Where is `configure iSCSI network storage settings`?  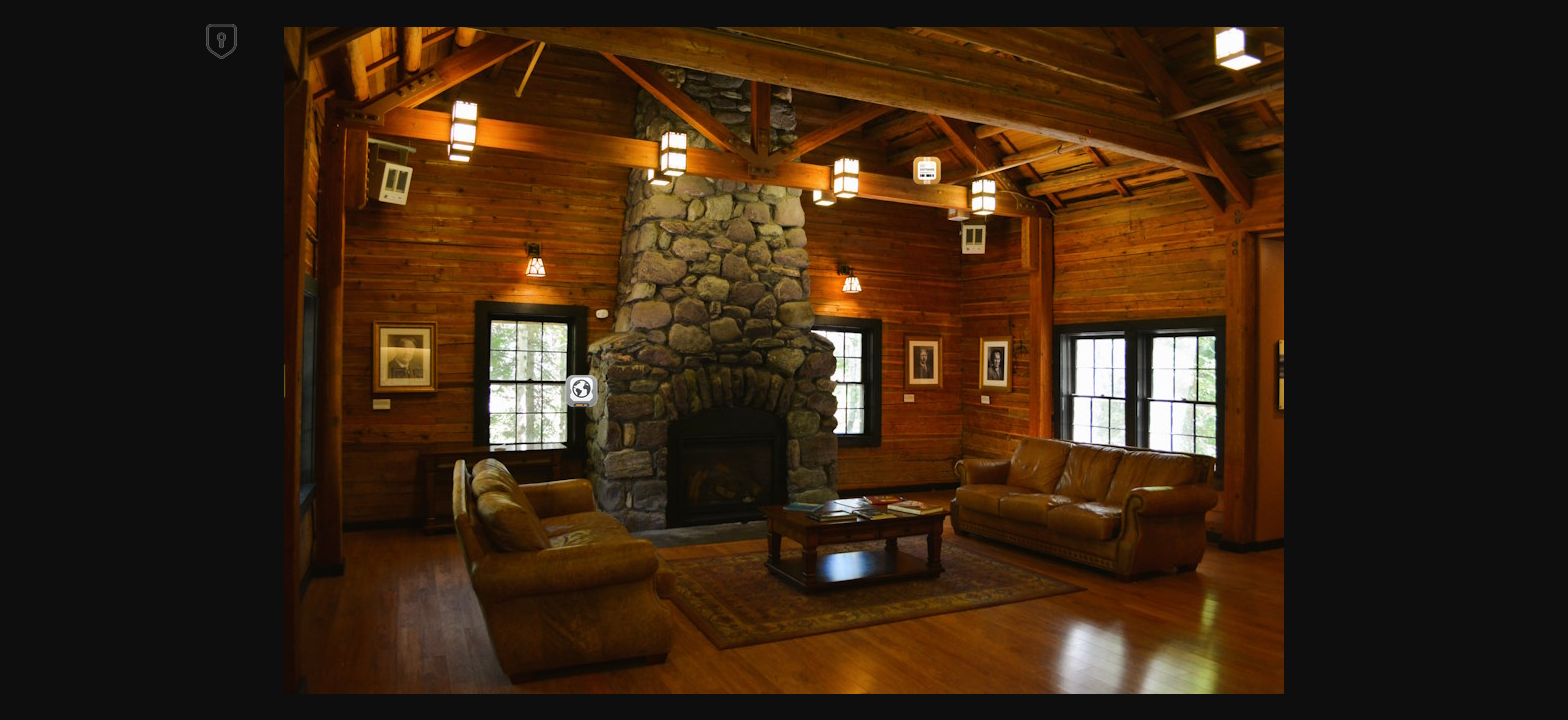
configure iSCSI network storage settings is located at coordinates (581, 391).